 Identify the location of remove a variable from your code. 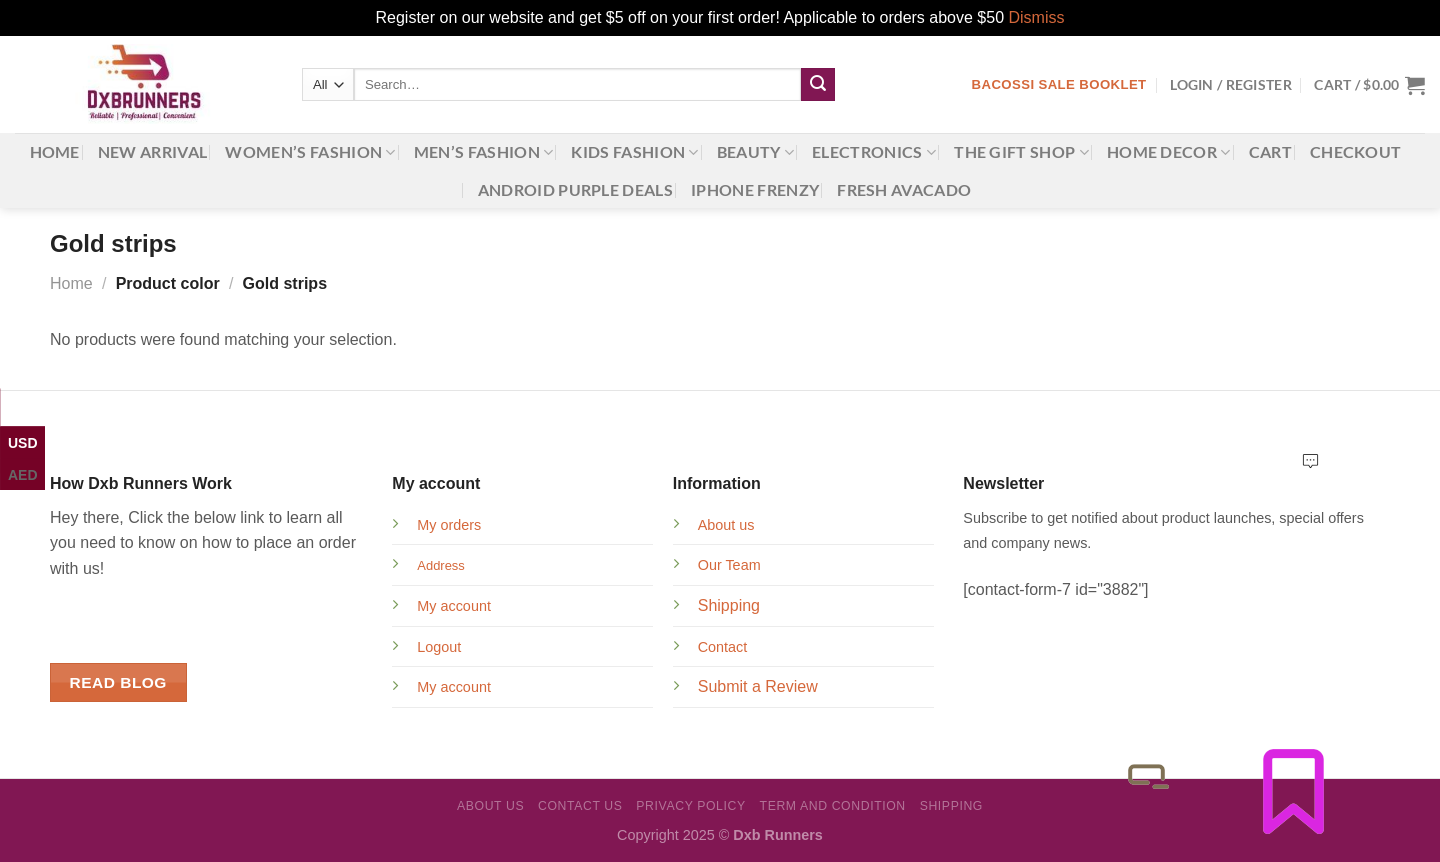
(1146, 774).